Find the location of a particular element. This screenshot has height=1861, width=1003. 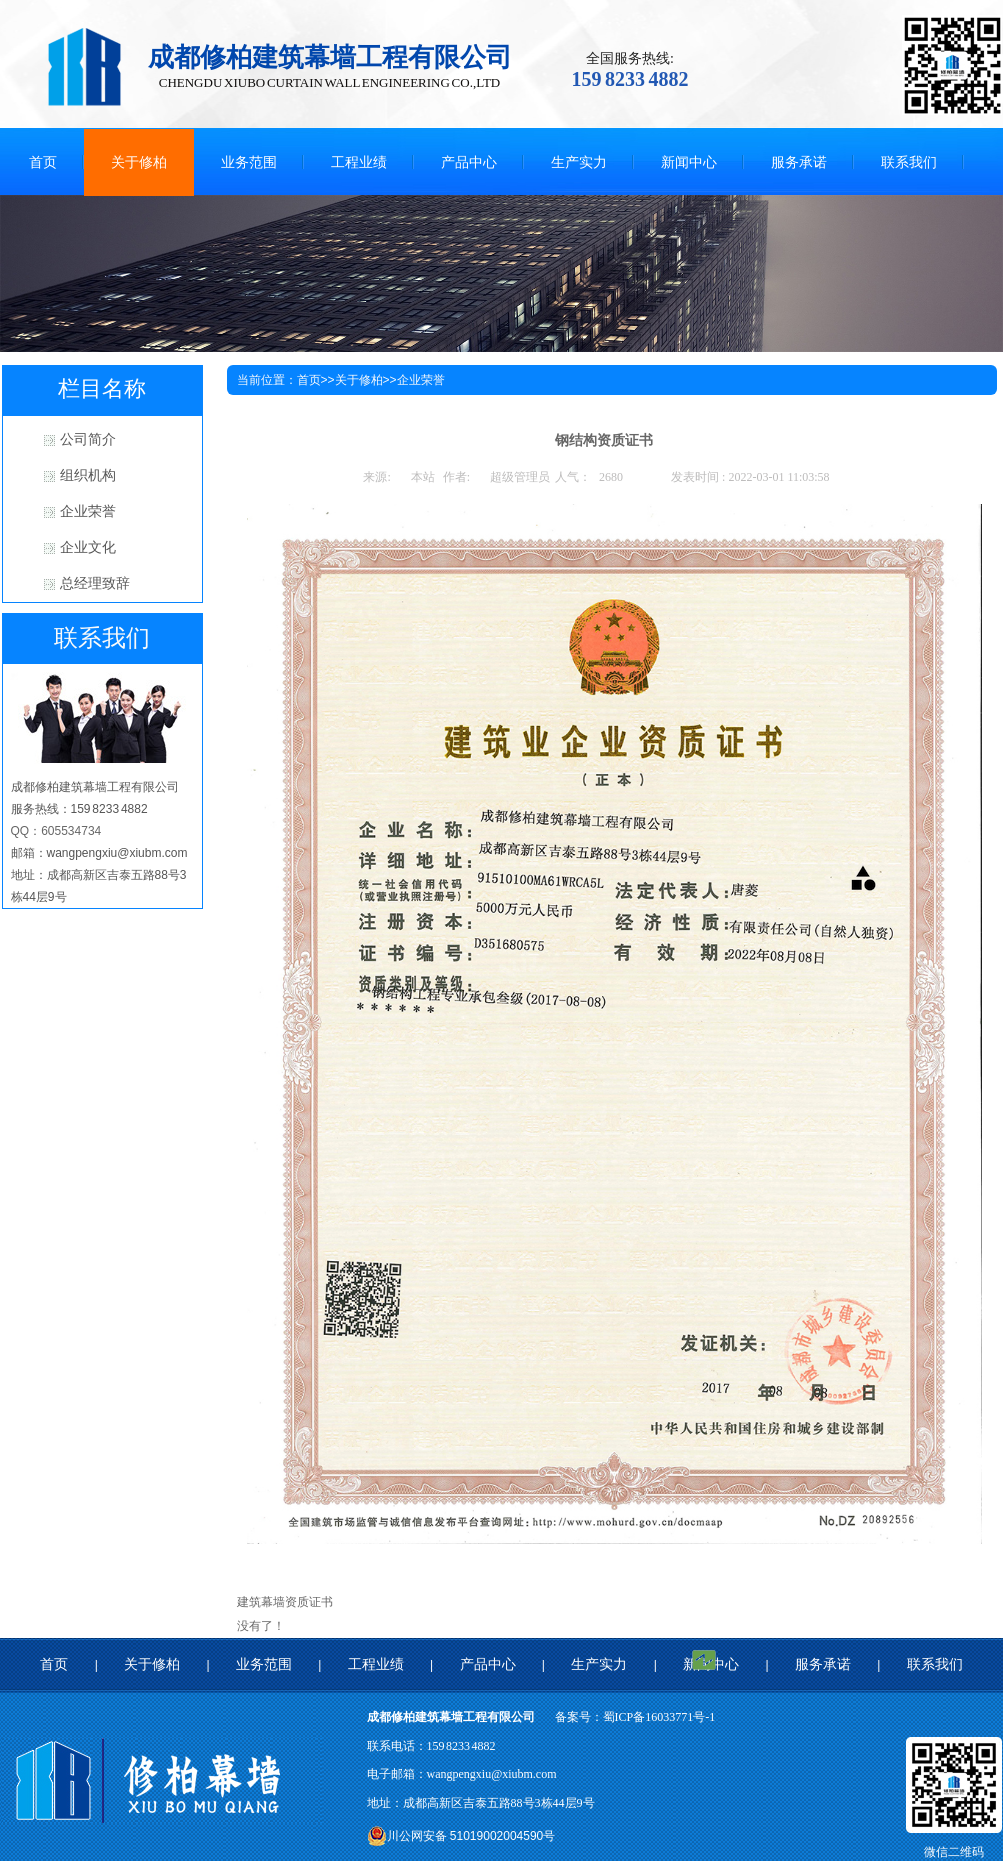

browse or filter by category is located at coordinates (863, 878).